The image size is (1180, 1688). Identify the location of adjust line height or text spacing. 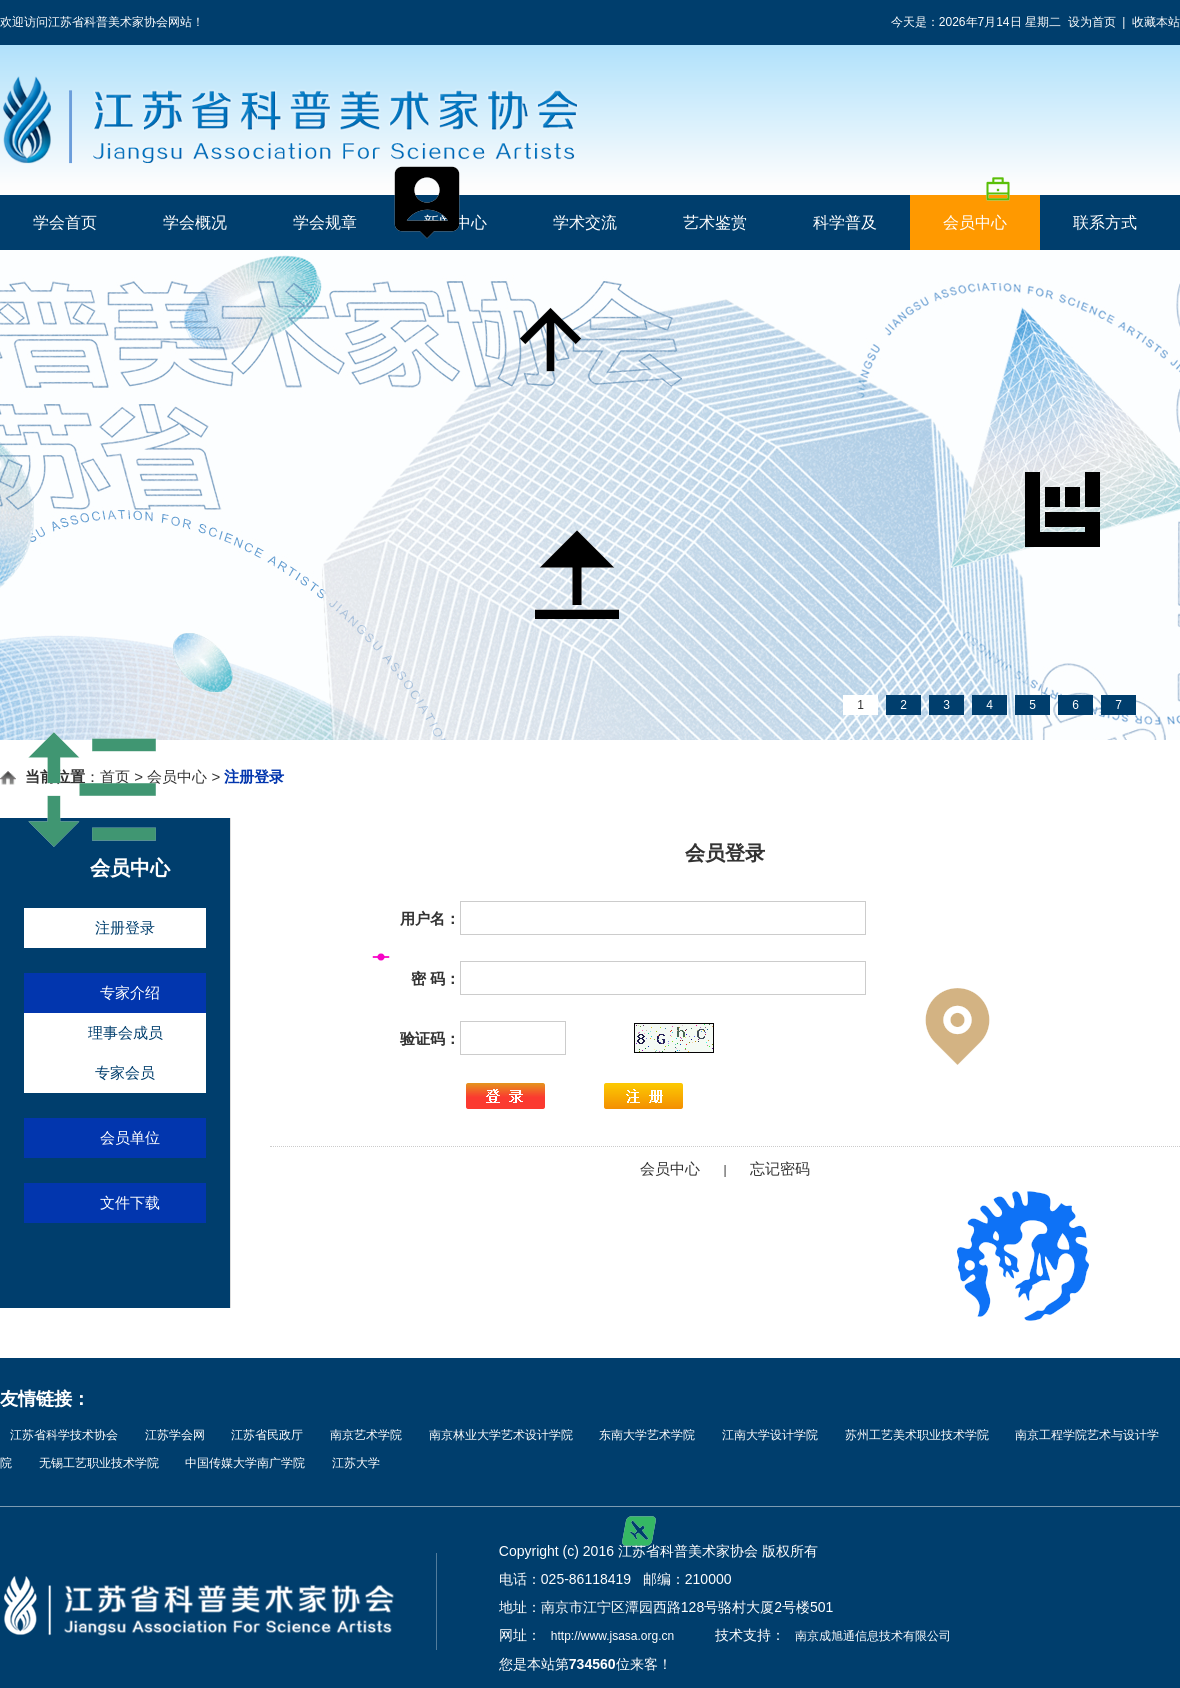
(98, 789).